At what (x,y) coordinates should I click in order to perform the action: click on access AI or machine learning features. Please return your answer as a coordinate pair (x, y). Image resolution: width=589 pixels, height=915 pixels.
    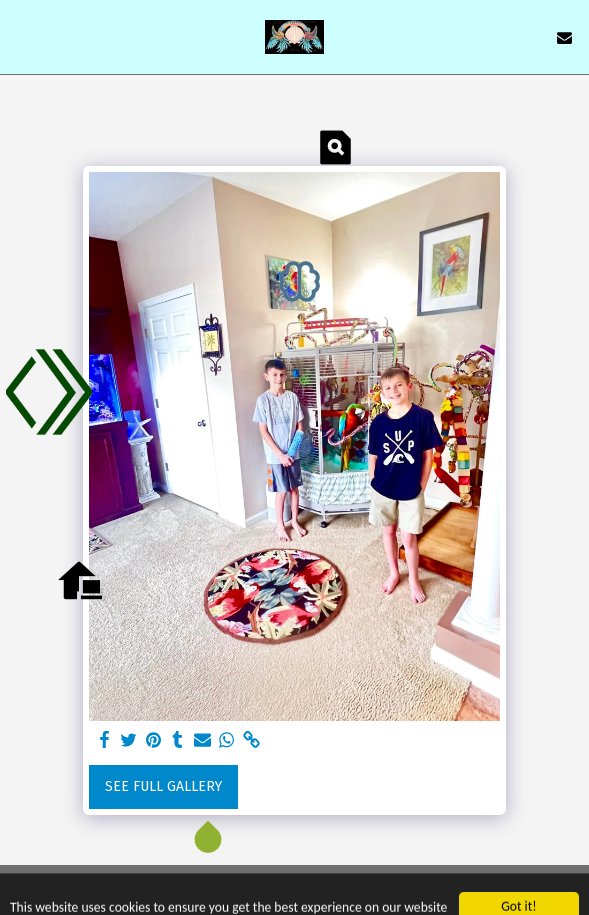
    Looking at the image, I should click on (299, 281).